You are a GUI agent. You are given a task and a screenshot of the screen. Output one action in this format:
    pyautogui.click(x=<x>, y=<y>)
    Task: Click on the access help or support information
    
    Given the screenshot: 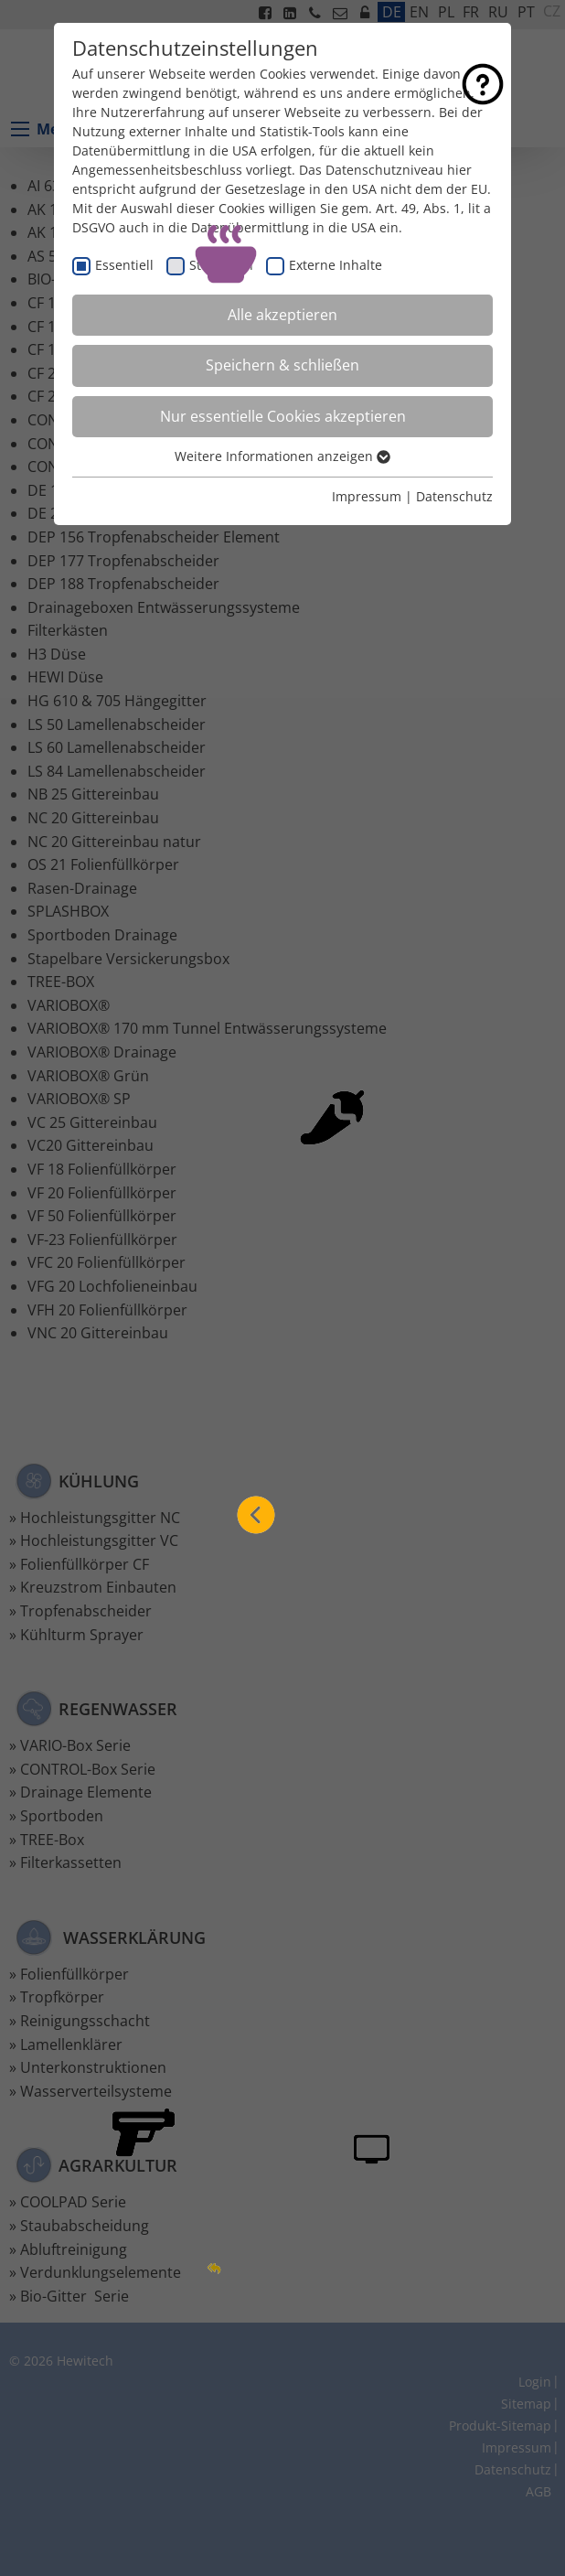 What is the action you would take?
    pyautogui.click(x=483, y=84)
    